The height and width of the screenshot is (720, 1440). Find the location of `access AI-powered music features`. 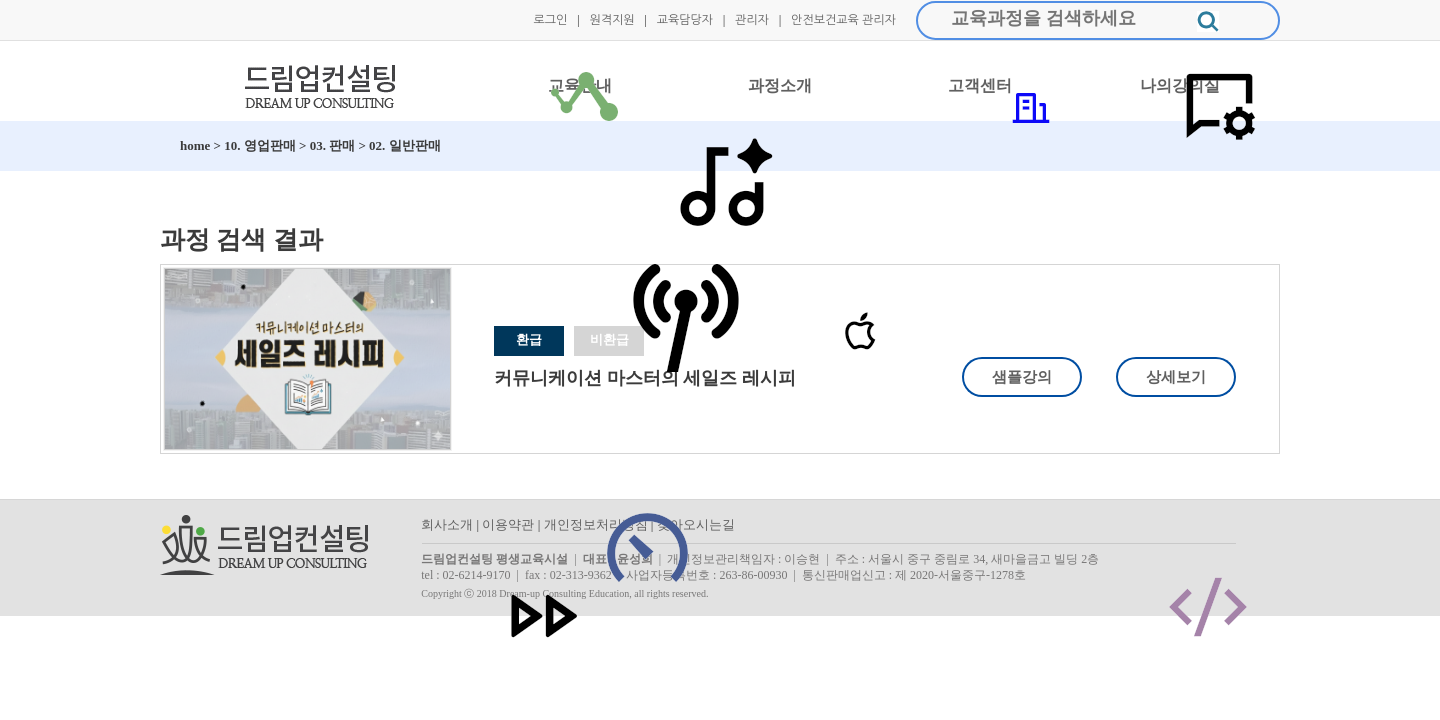

access AI-powered music features is located at coordinates (728, 186).